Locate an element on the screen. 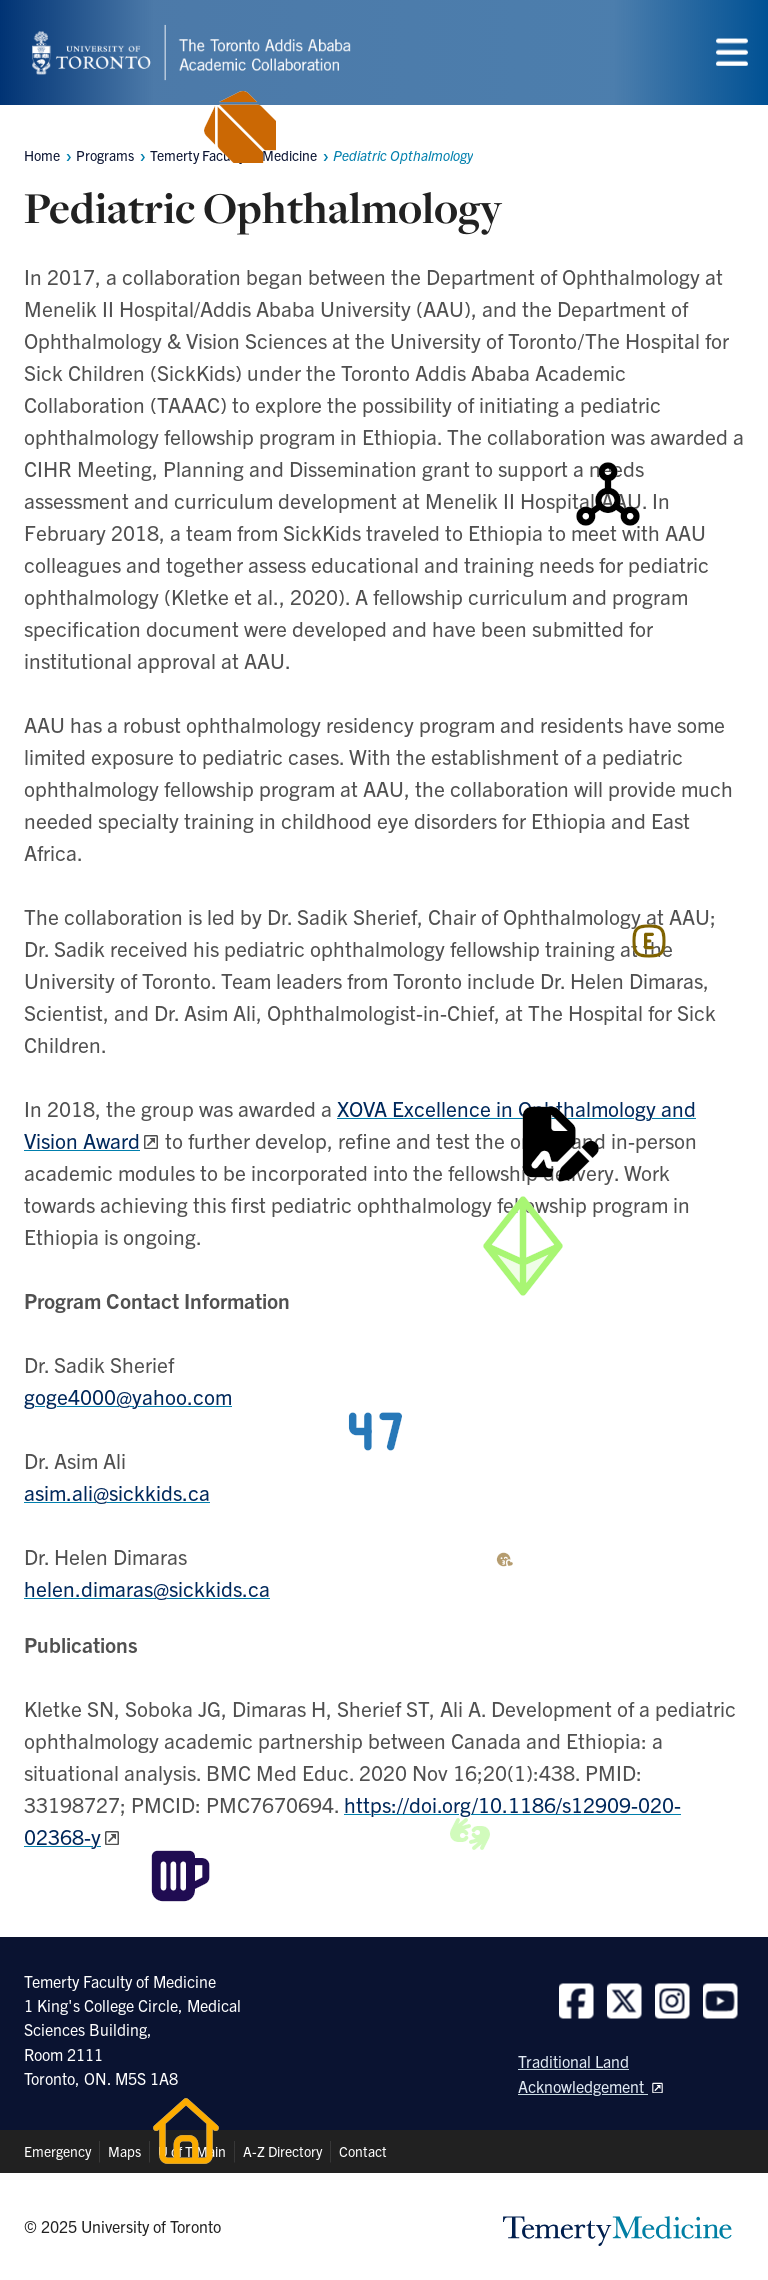 This screenshot has height=2280, width=768. indicates an item starting with the letter E is located at coordinates (649, 941).